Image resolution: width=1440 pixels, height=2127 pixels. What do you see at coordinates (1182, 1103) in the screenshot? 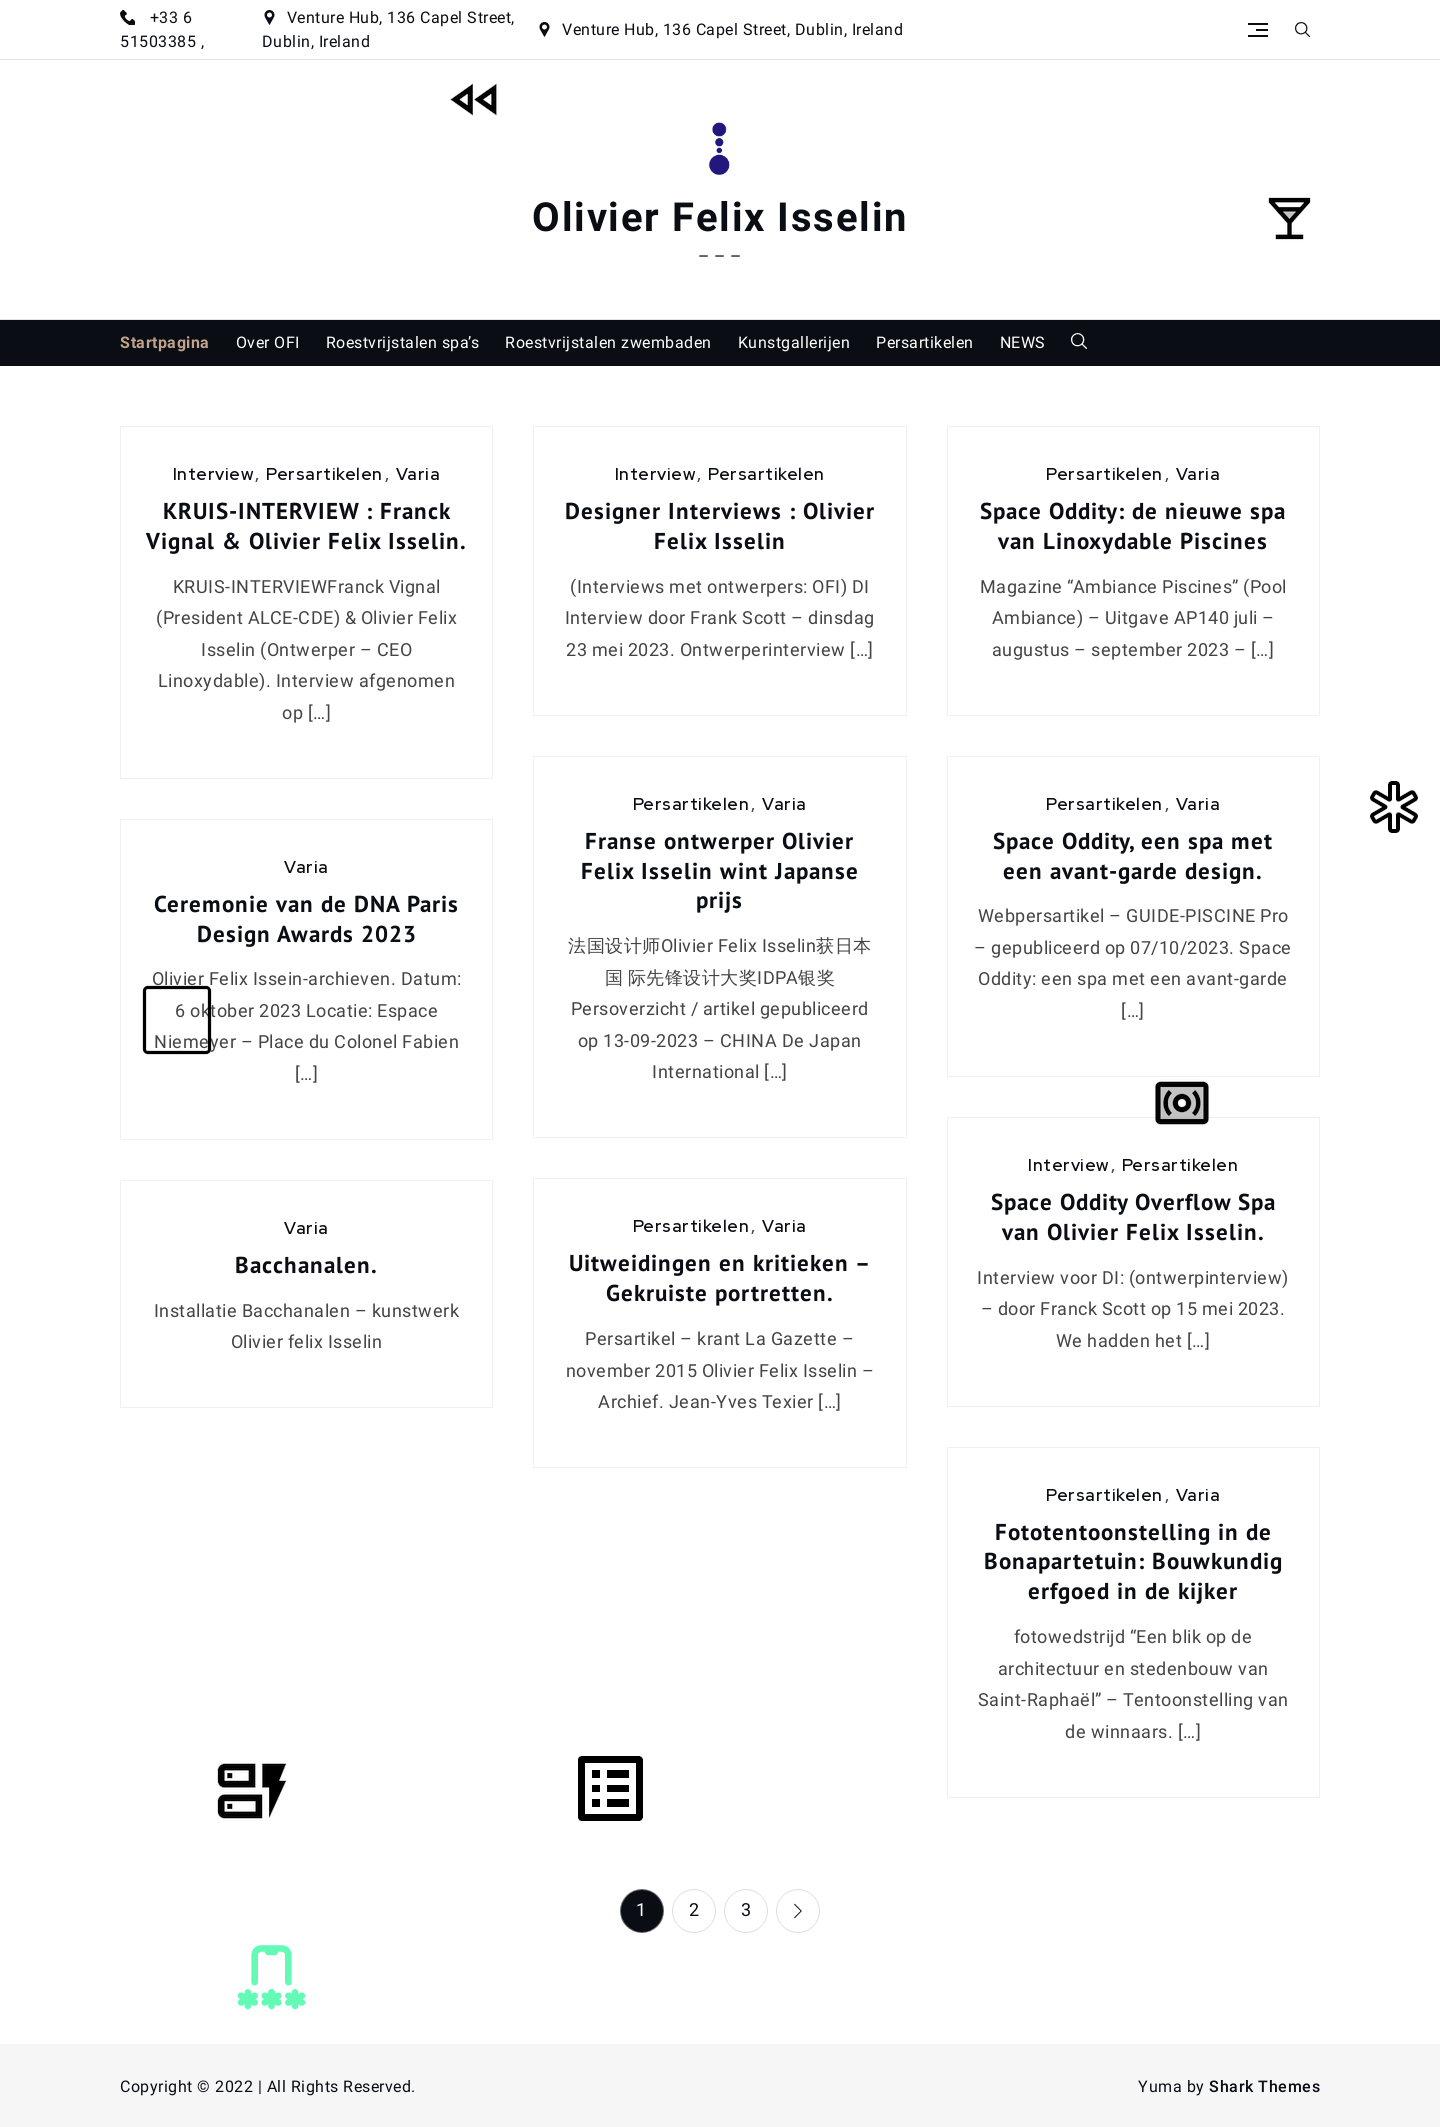
I see `enable surround sound audio output` at bounding box center [1182, 1103].